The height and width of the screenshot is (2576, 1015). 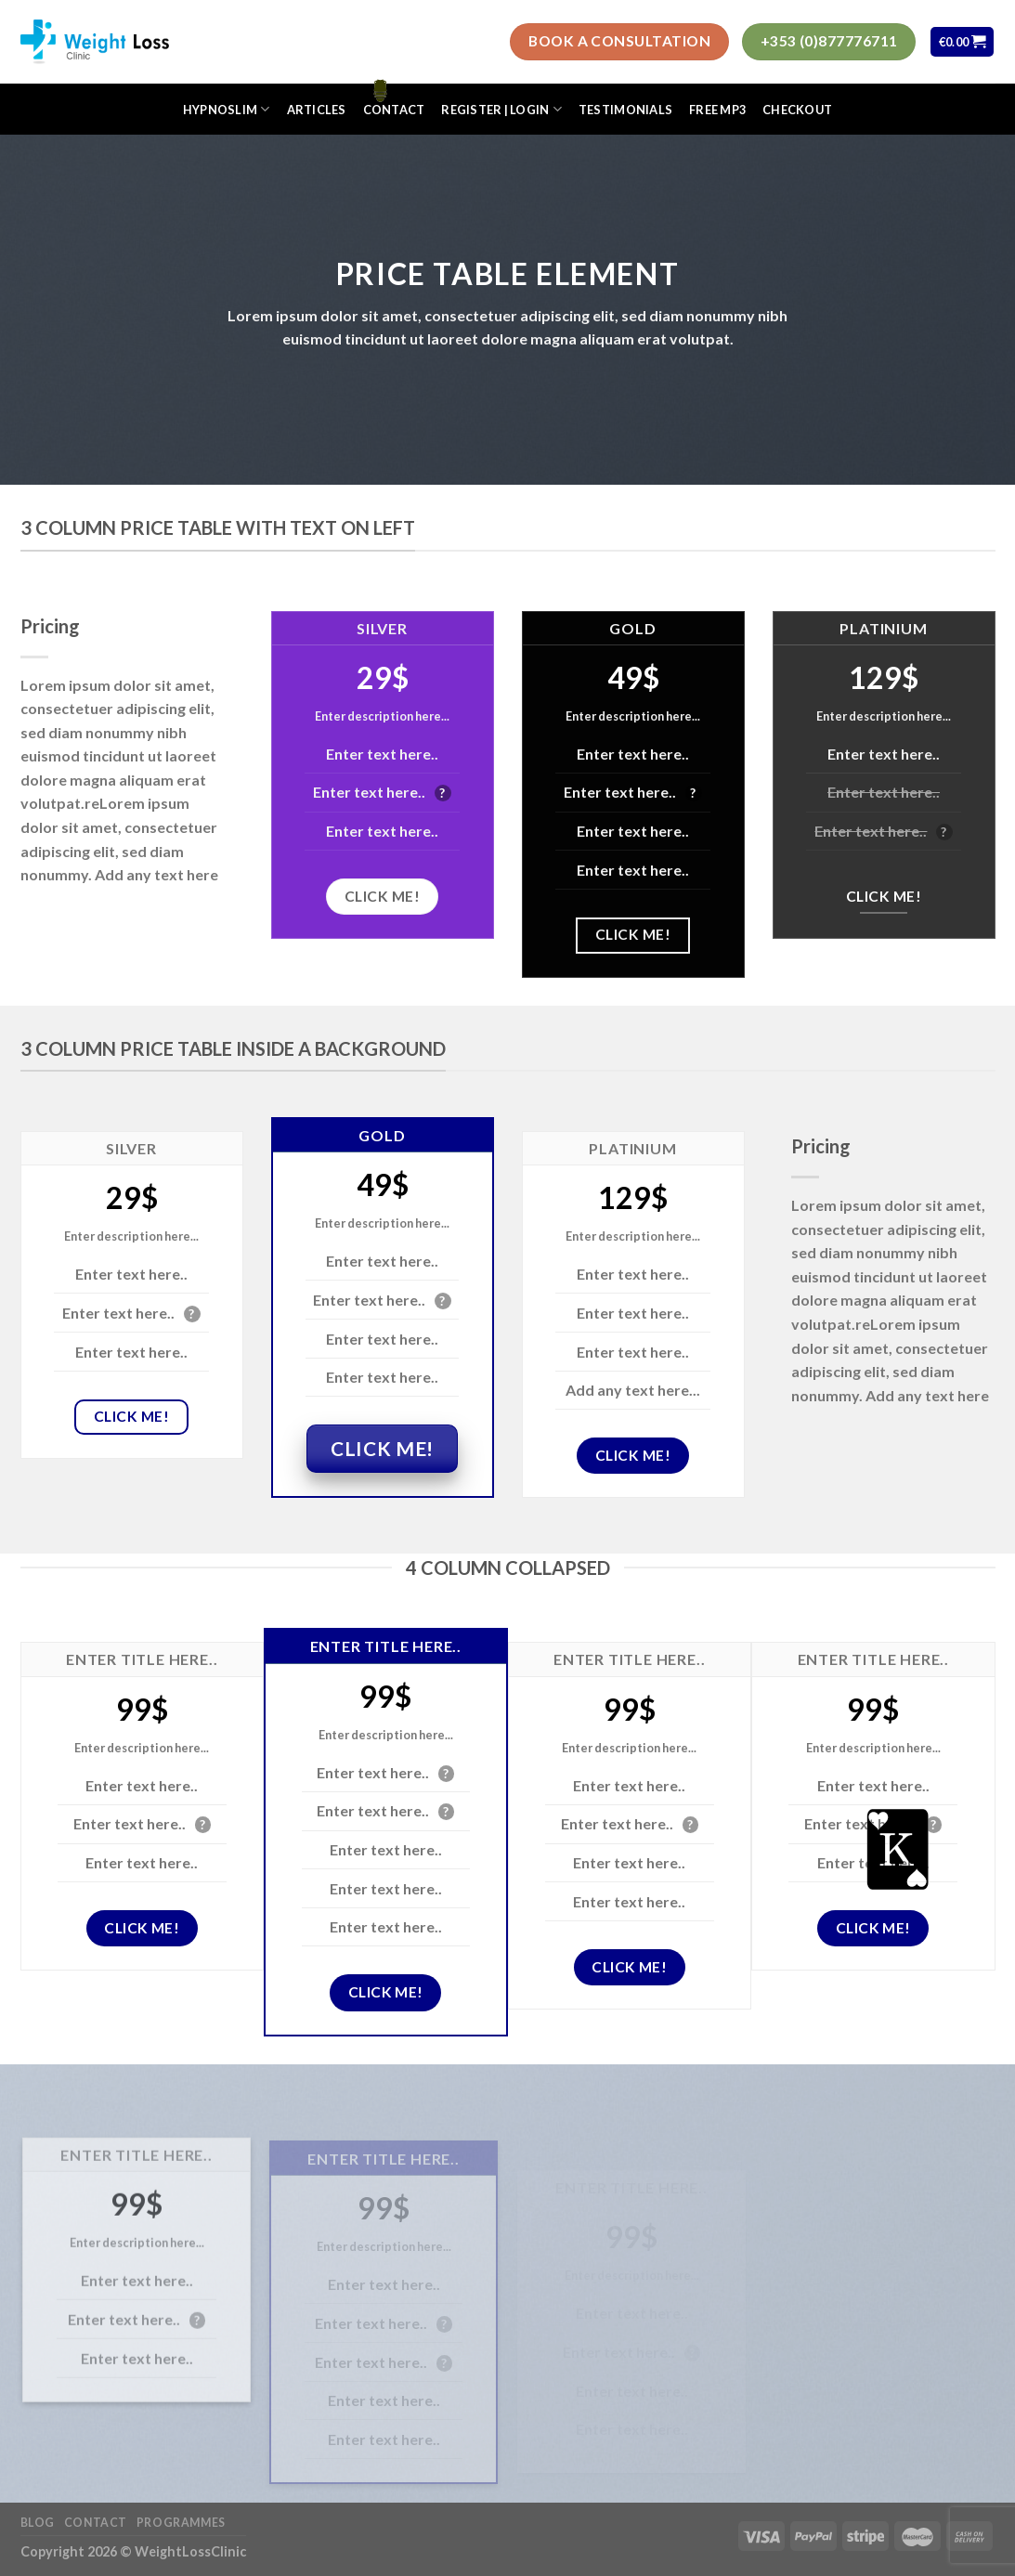 What do you see at coordinates (380, 90) in the screenshot?
I see `equip body armor to your character` at bounding box center [380, 90].